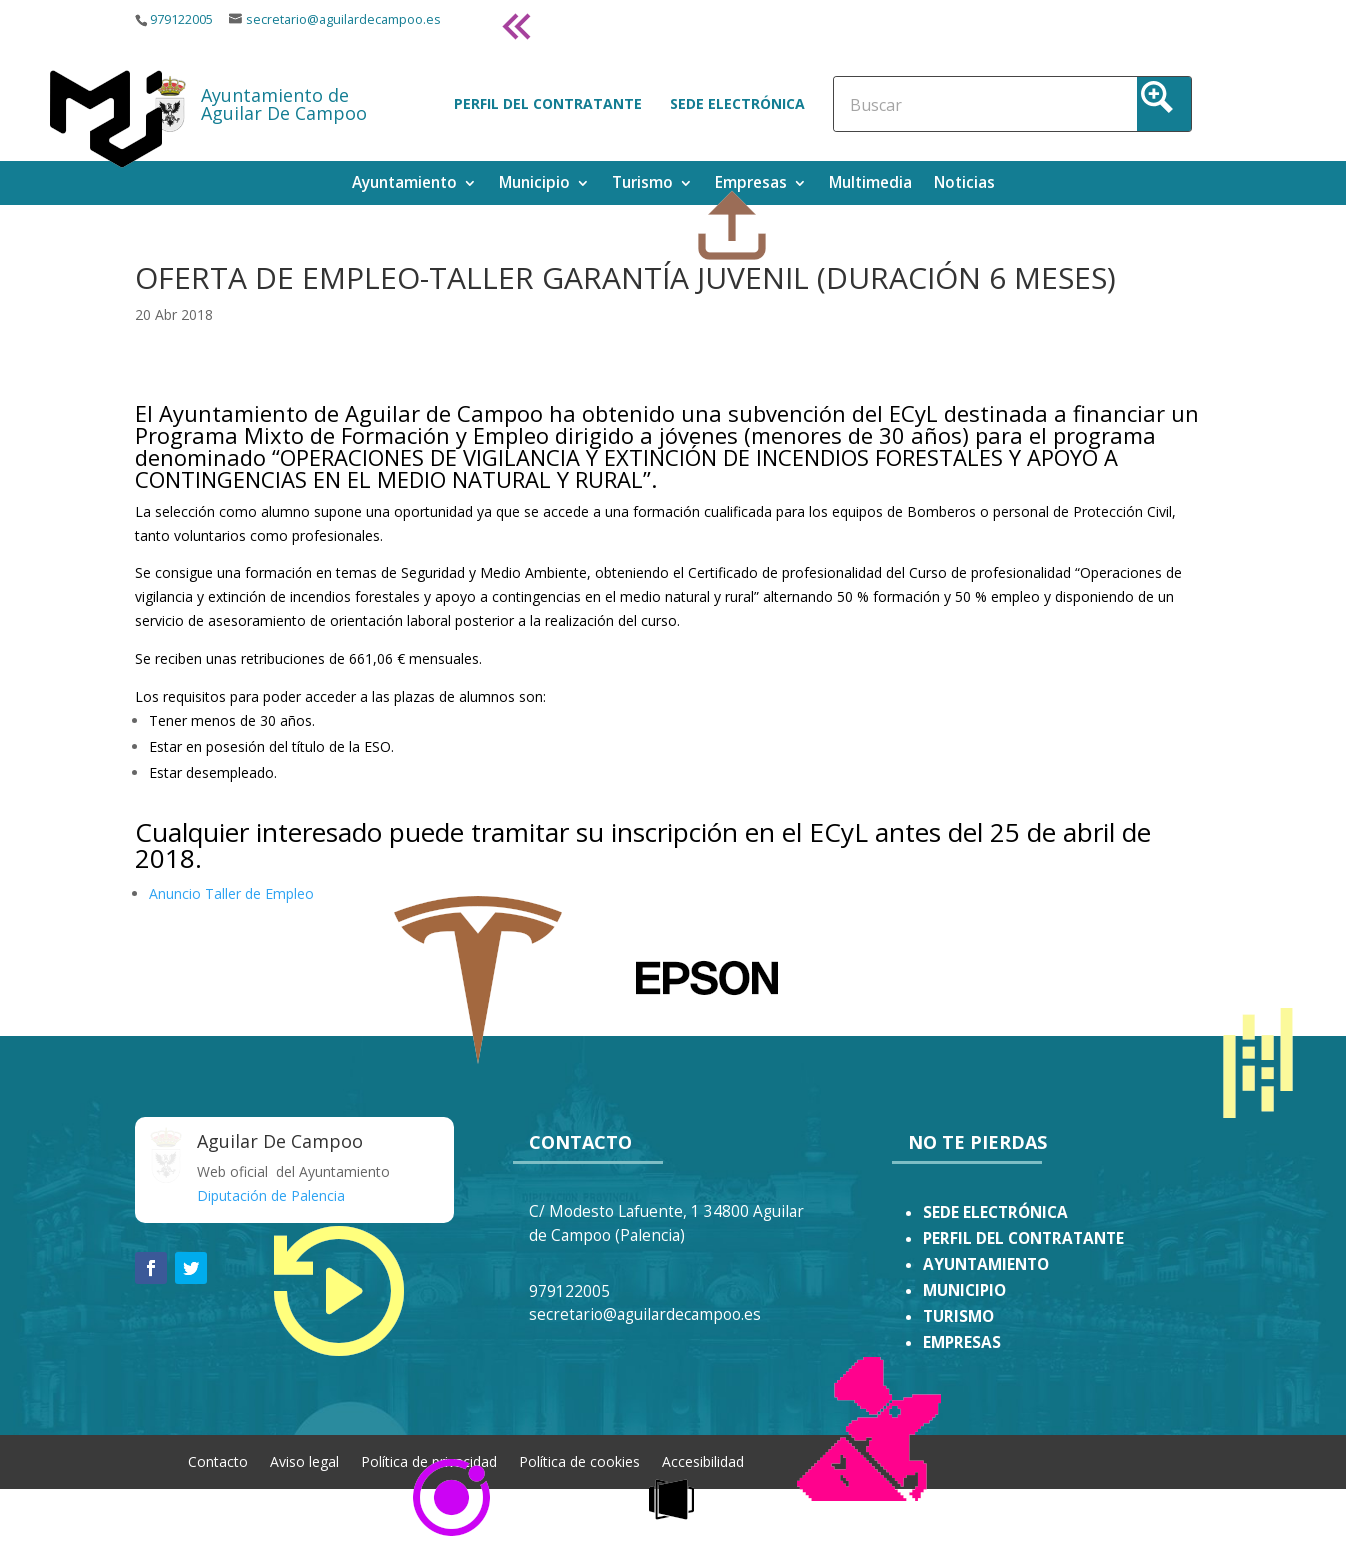  Describe the element at coordinates (106, 119) in the screenshot. I see `MUI (Material UI) brand logo` at that location.